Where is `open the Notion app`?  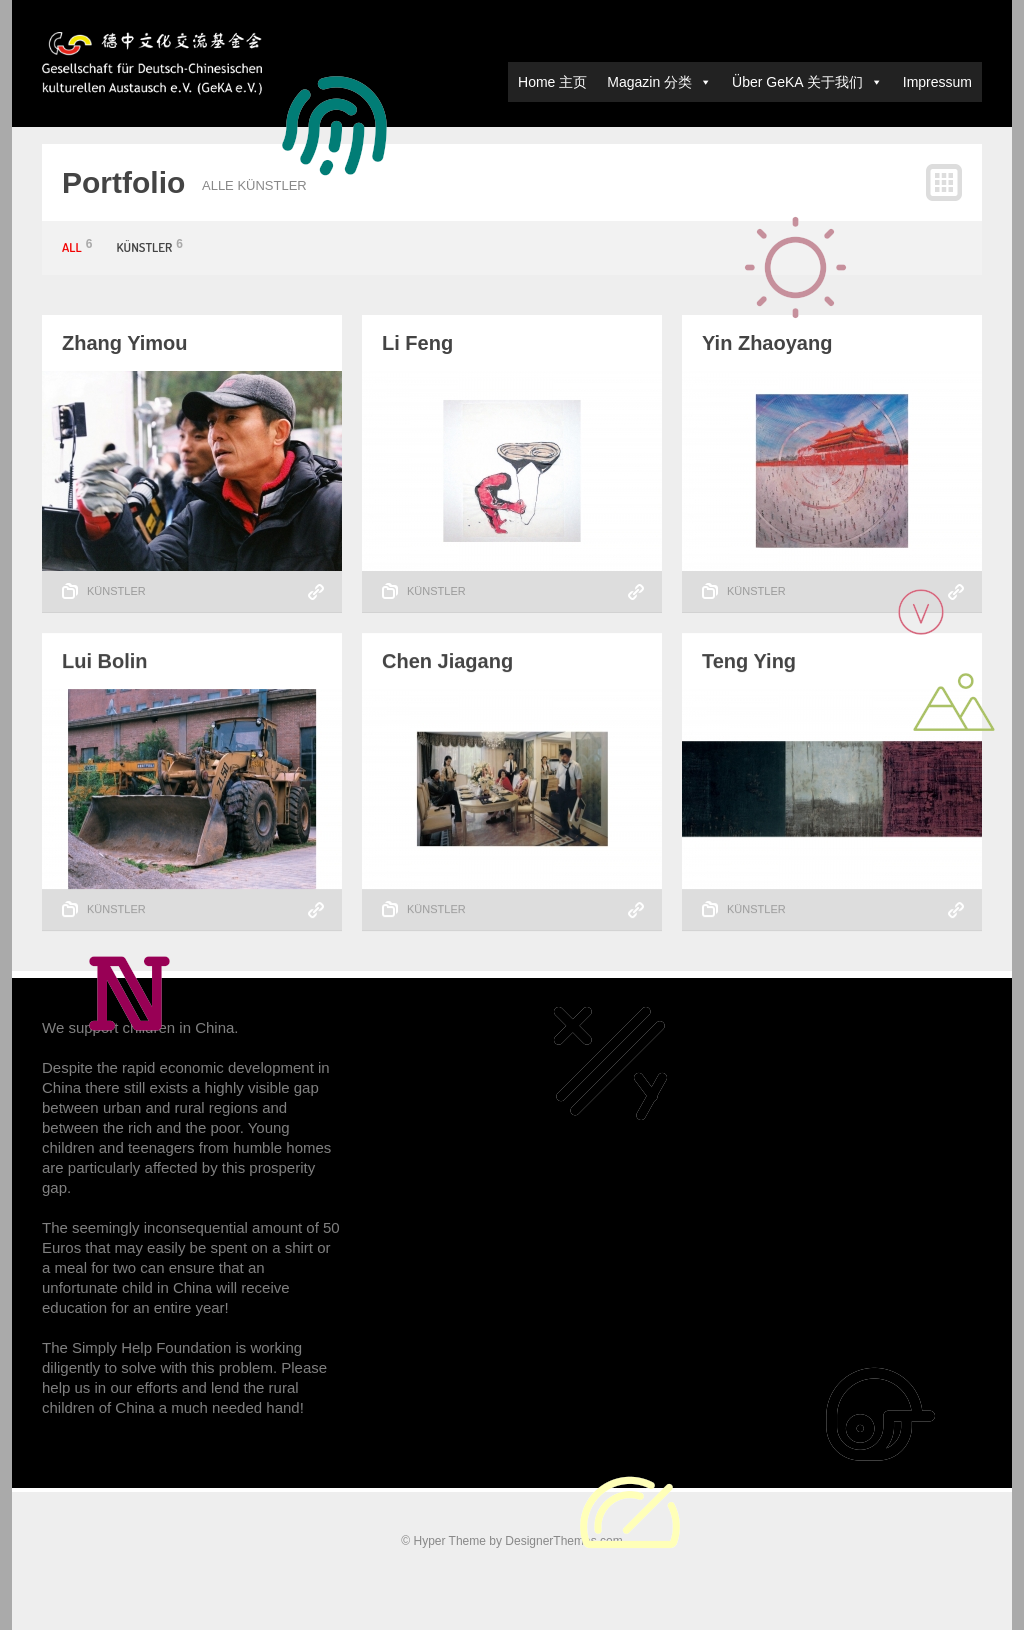
open the Notion app is located at coordinates (129, 993).